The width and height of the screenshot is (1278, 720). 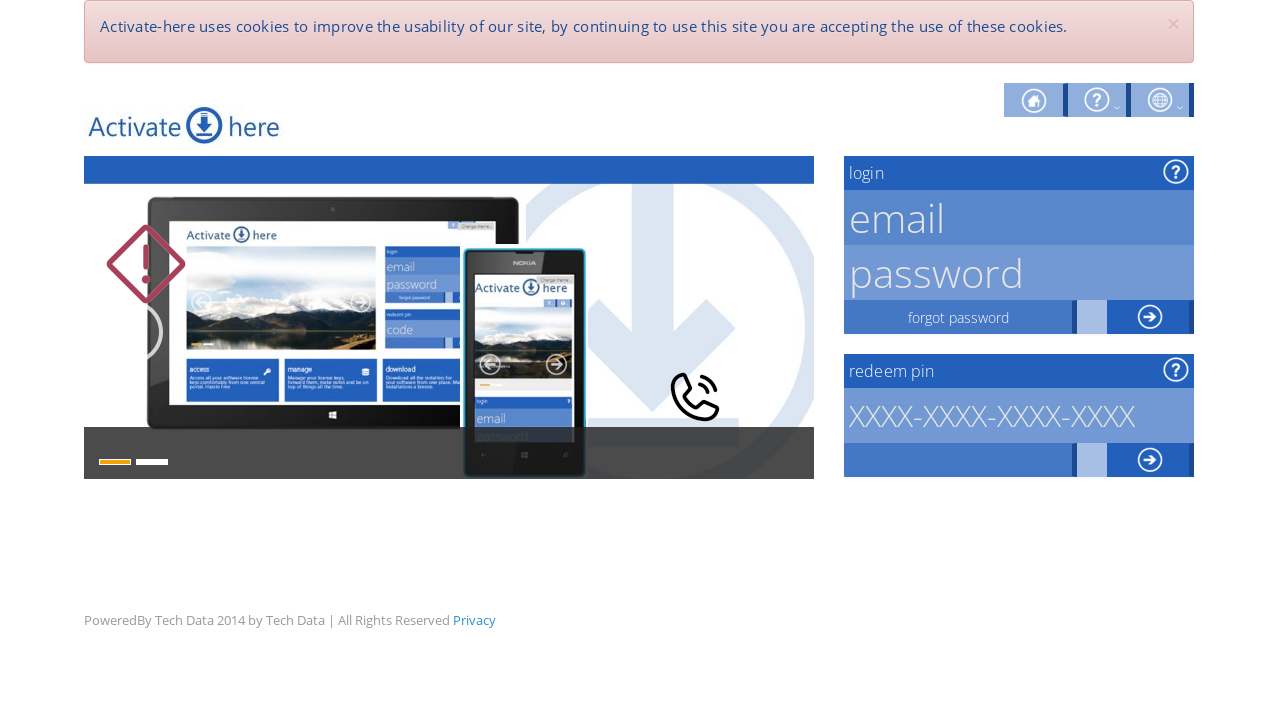 What do you see at coordinates (696, 396) in the screenshot?
I see `make a phone call` at bounding box center [696, 396].